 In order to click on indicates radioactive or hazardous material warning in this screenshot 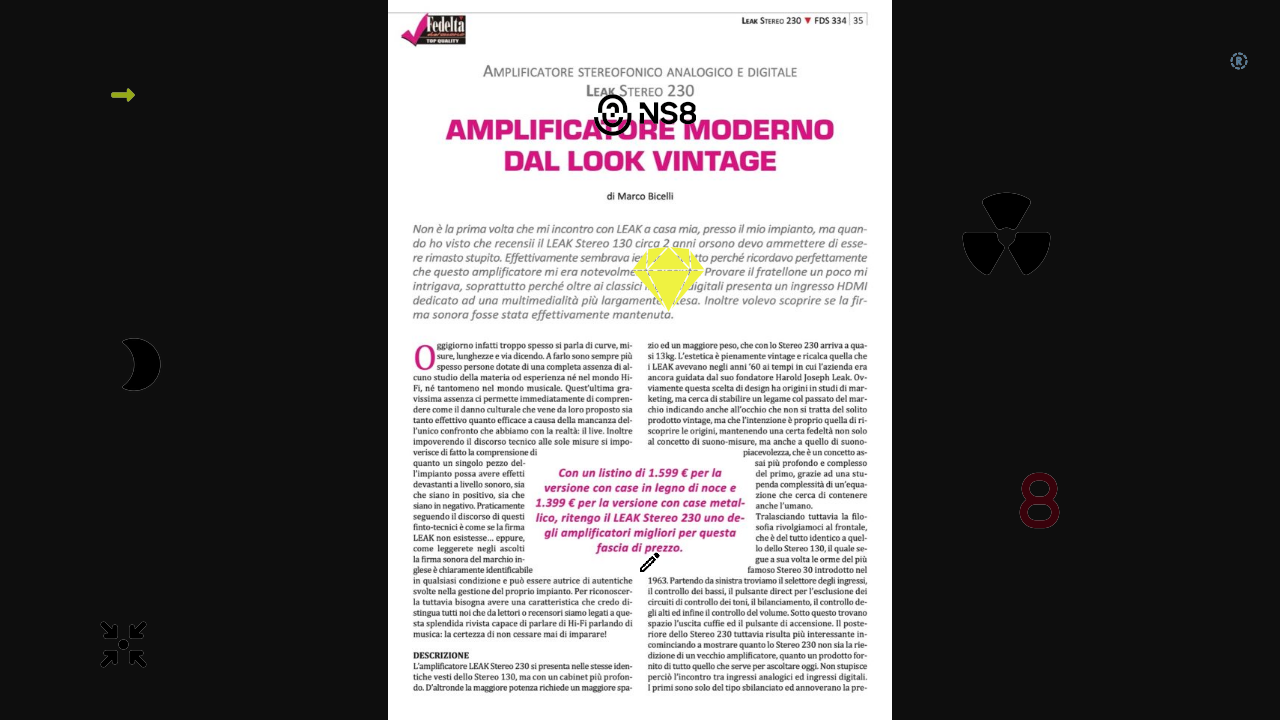, I will do `click(1006, 236)`.